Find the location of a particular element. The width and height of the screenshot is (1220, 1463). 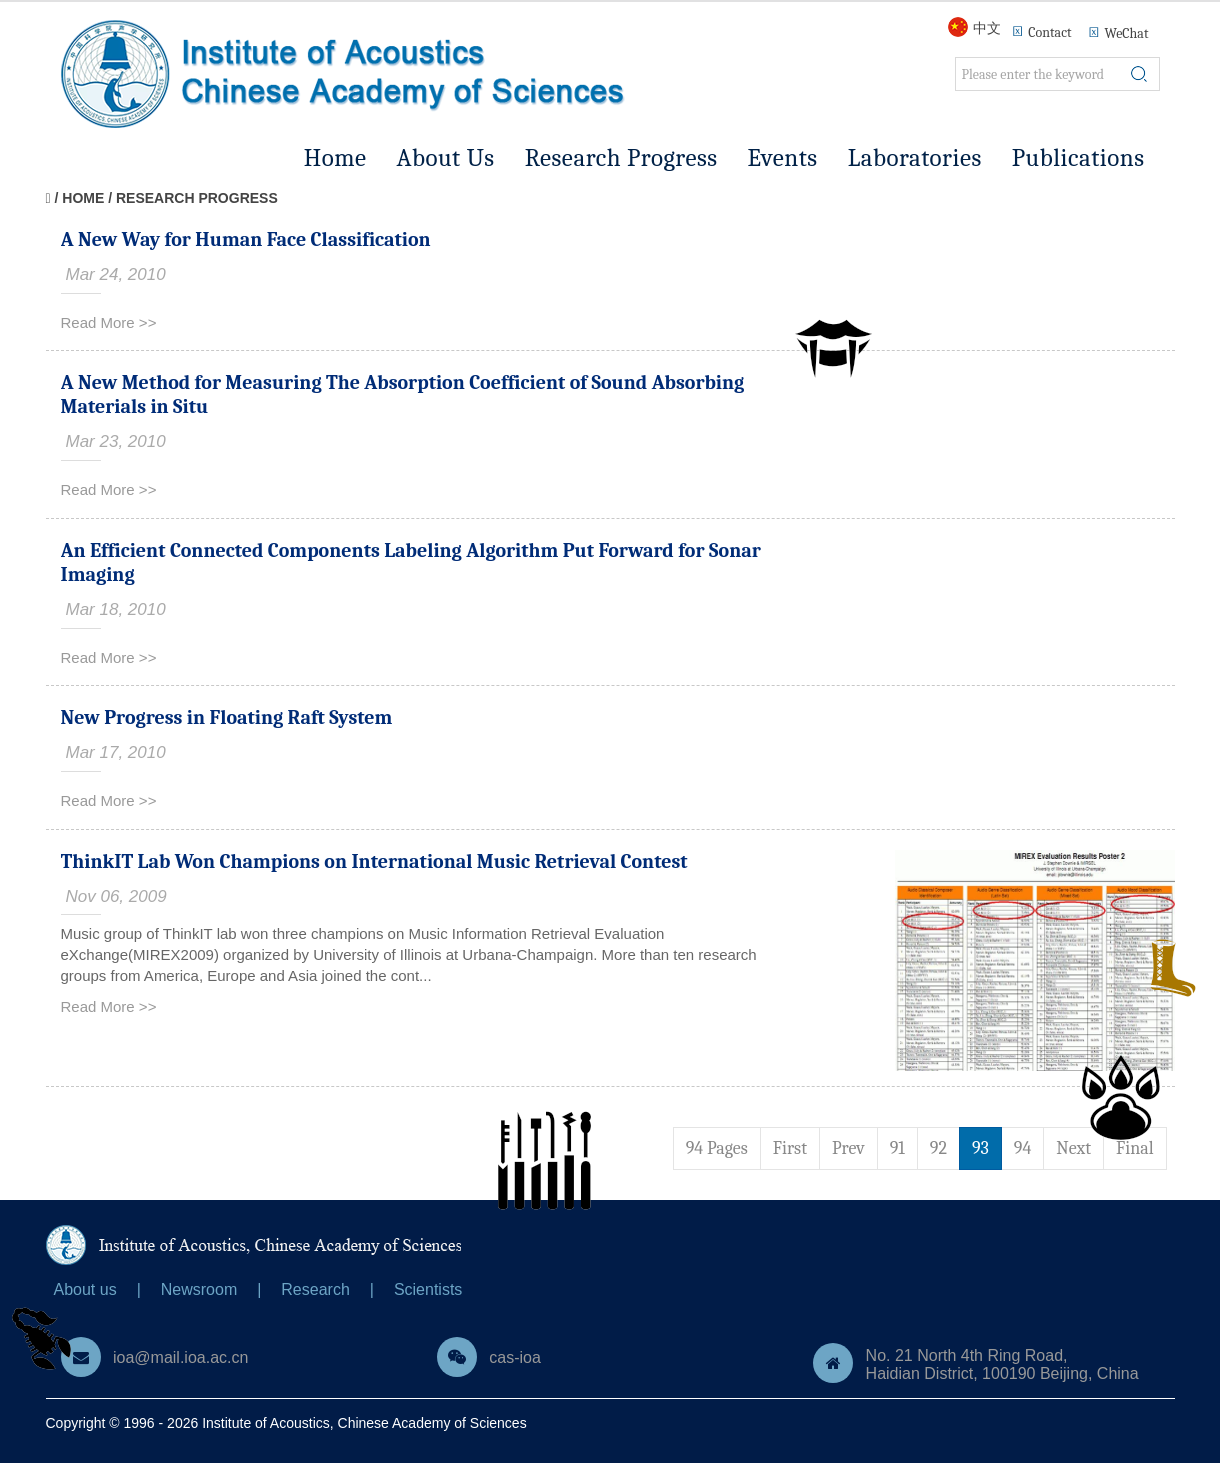

lockpicking tools or thief skills in a game is located at coordinates (546, 1160).